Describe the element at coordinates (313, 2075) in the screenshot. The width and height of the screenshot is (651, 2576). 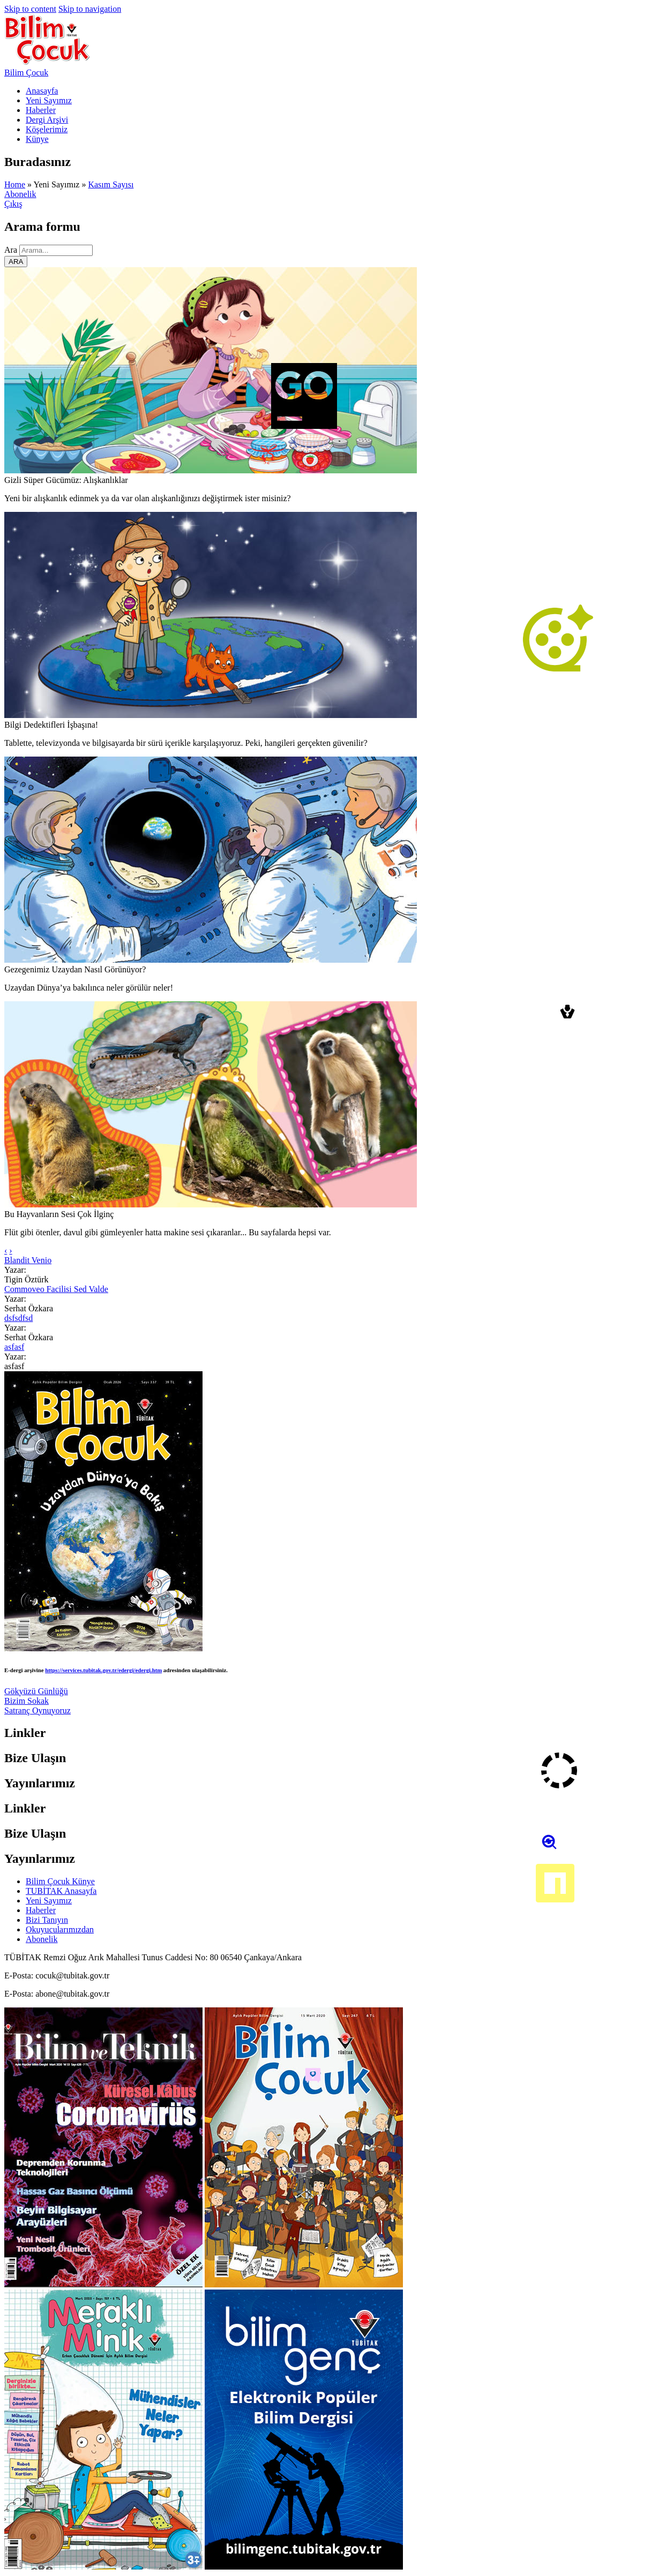
I see `access secure storage or vault` at that location.